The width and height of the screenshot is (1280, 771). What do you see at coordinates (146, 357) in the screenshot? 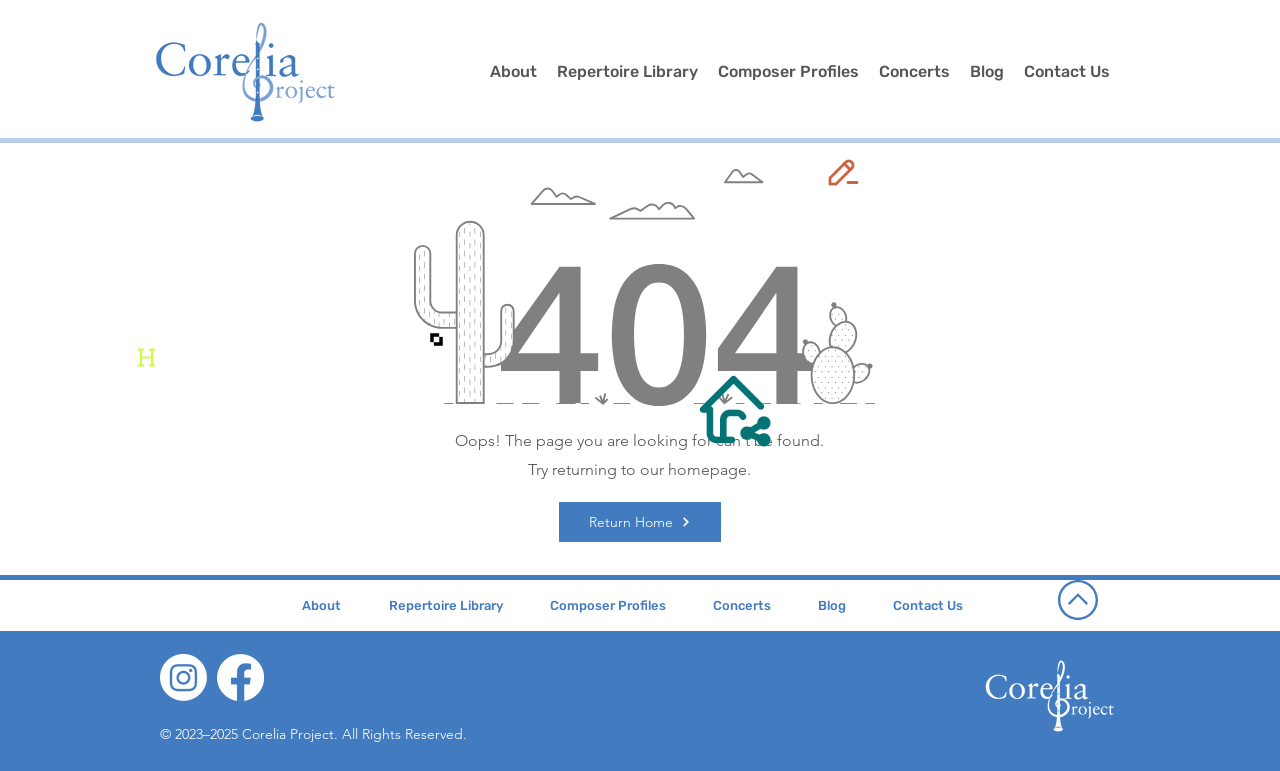
I see `apply heading format to selected text` at bounding box center [146, 357].